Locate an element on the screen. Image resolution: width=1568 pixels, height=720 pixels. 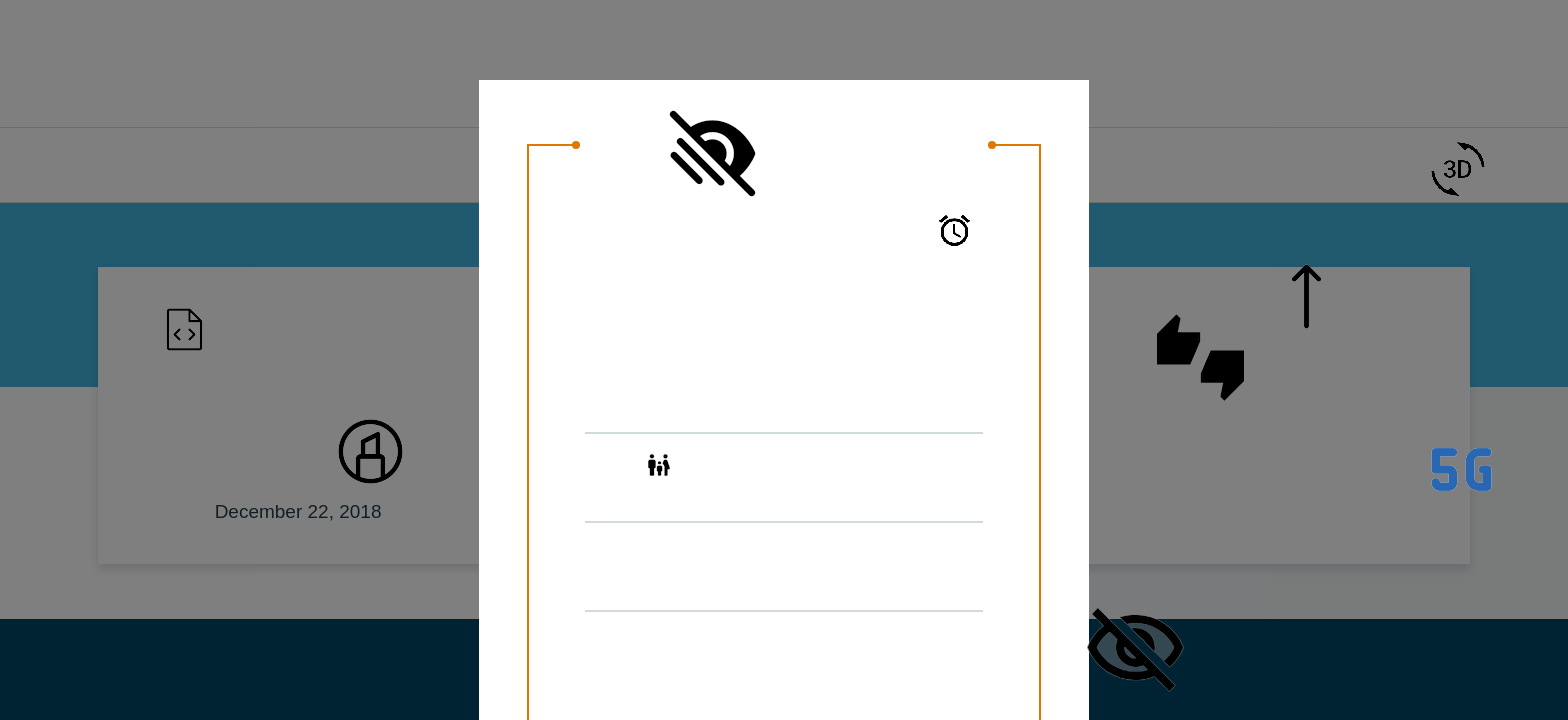
indicates low vision or visual impairment accessibility mode is located at coordinates (712, 153).